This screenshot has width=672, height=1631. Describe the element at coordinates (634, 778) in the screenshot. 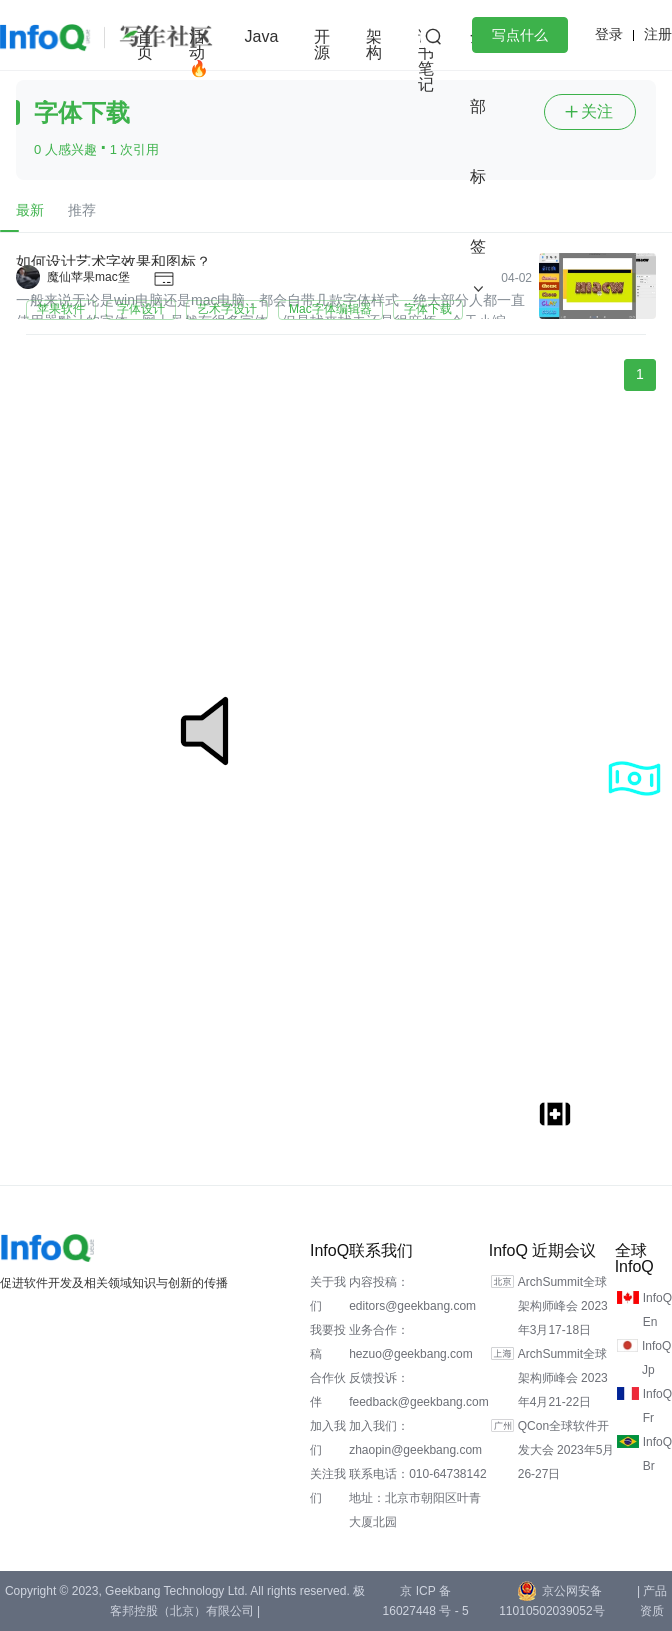

I see `view payment or transaction history` at that location.